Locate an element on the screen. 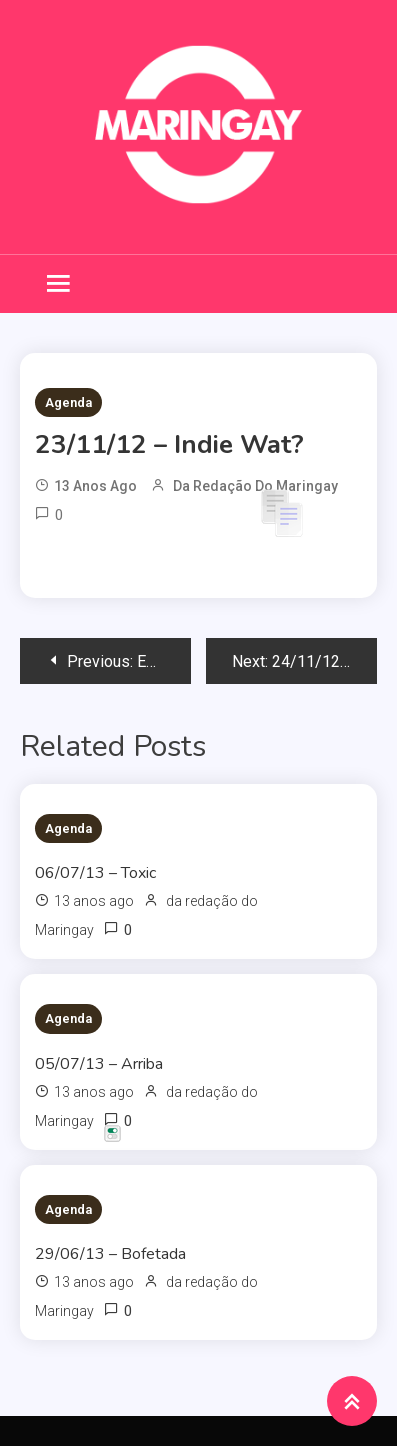  copy selected content to clipboard is located at coordinates (282, 513).